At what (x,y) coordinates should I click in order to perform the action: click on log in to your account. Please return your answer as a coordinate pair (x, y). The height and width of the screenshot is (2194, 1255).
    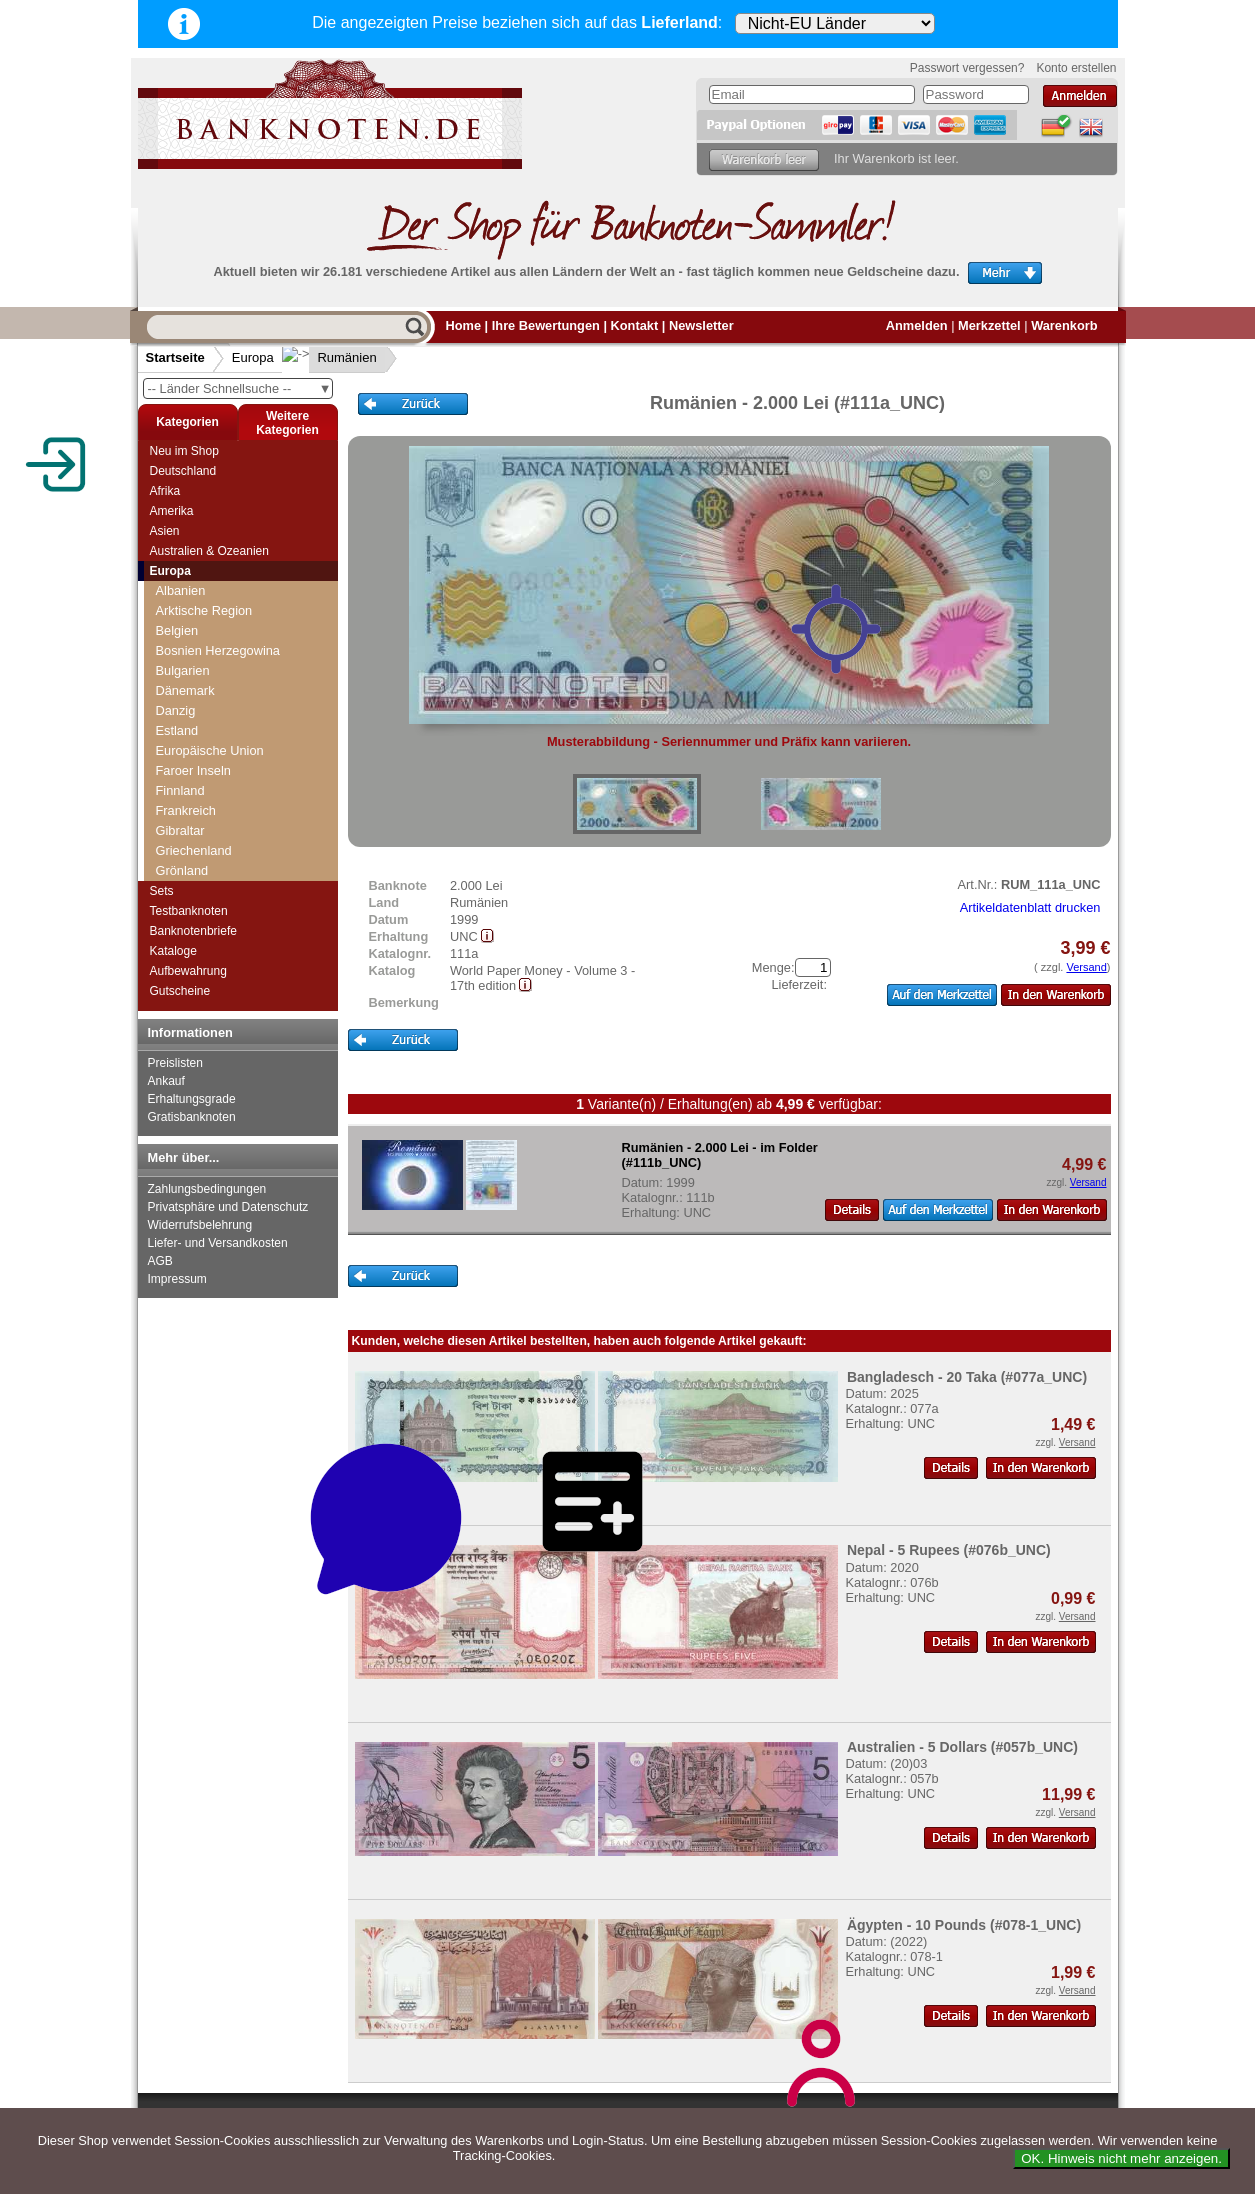
    Looking at the image, I should click on (55, 464).